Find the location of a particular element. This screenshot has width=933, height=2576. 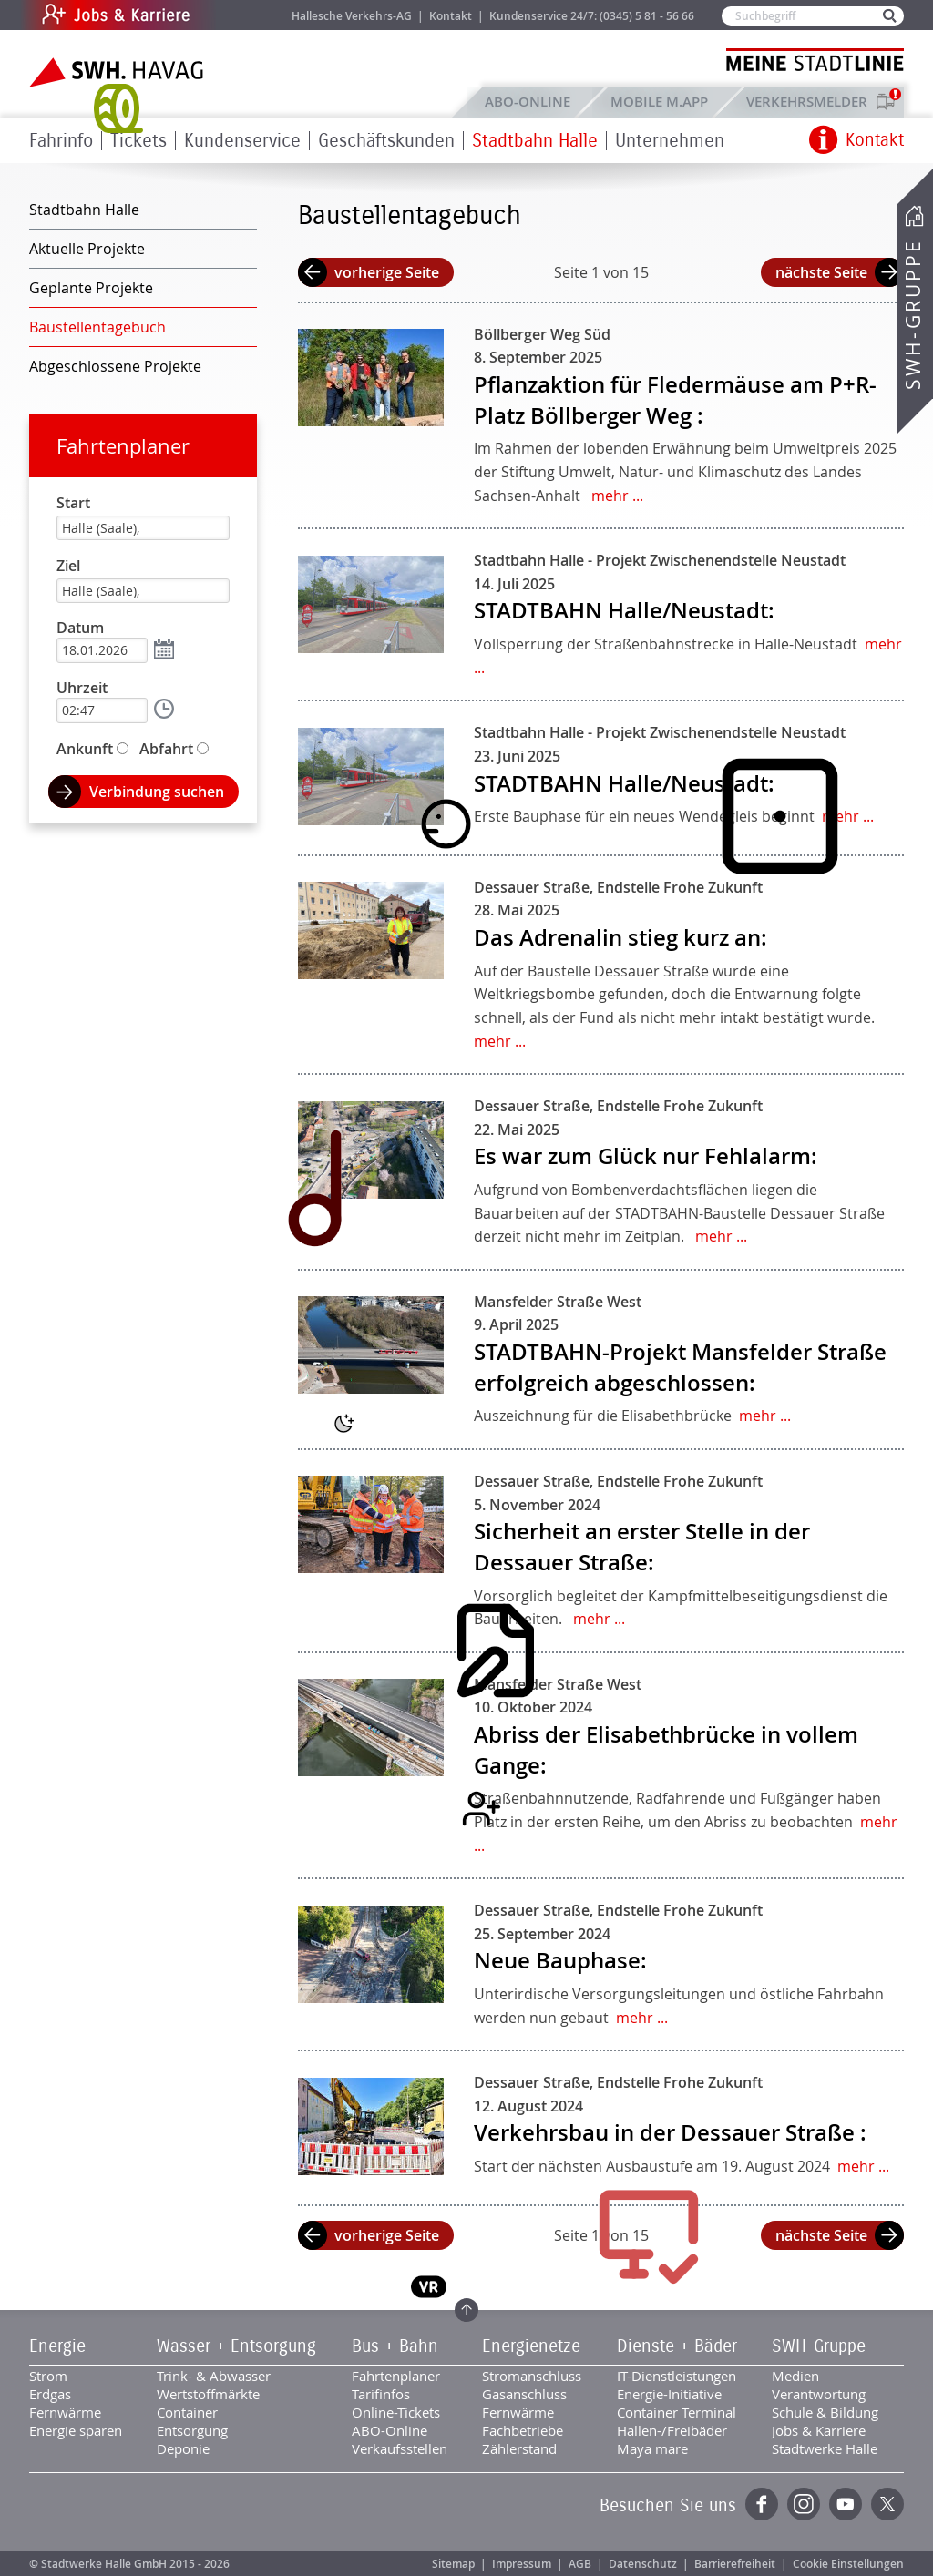

add a new contact or friend is located at coordinates (481, 1808).